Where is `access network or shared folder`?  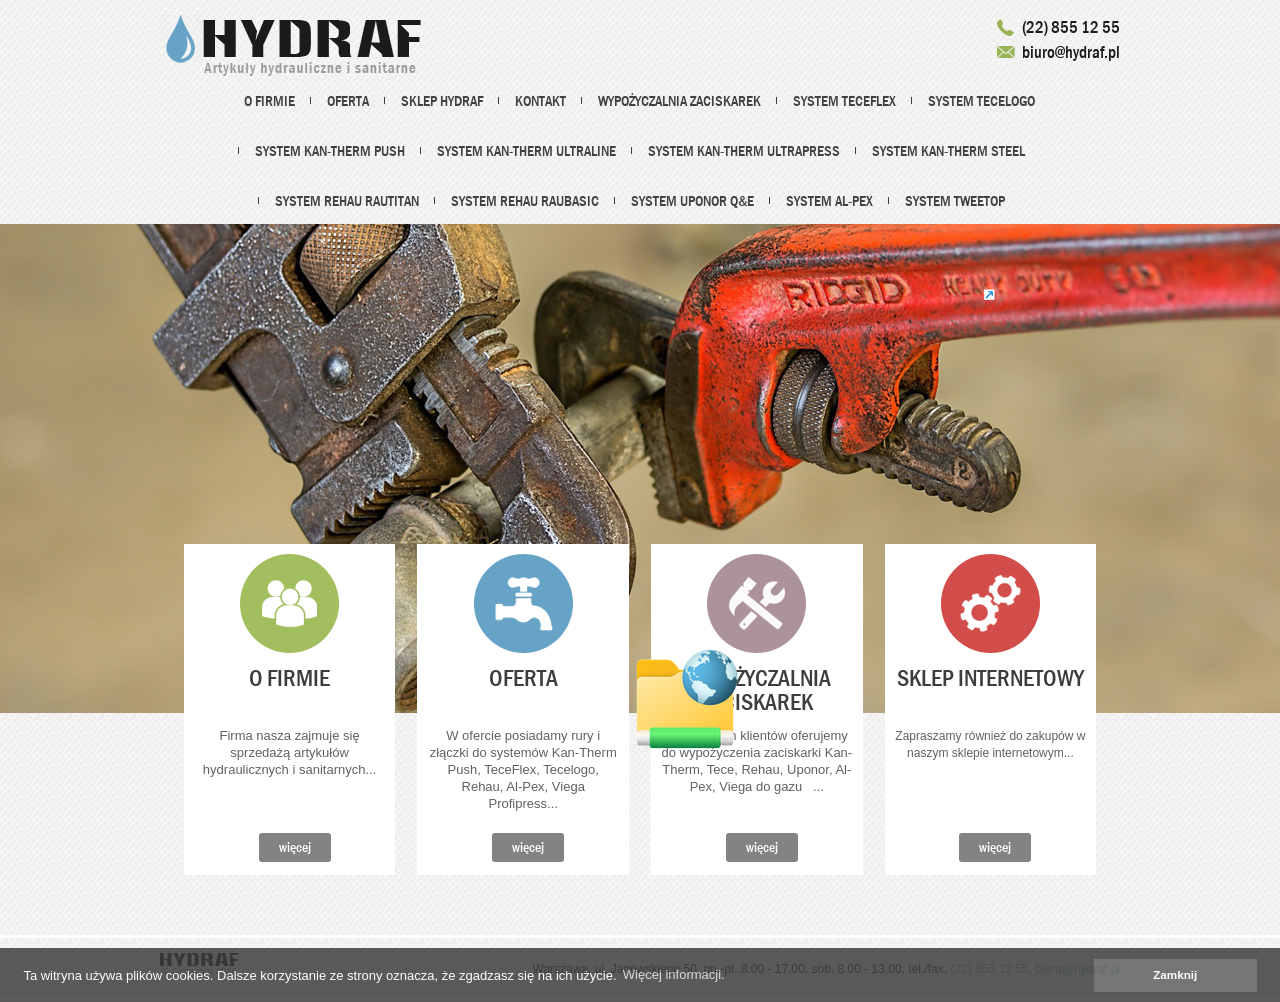
access network or shared folder is located at coordinates (685, 700).